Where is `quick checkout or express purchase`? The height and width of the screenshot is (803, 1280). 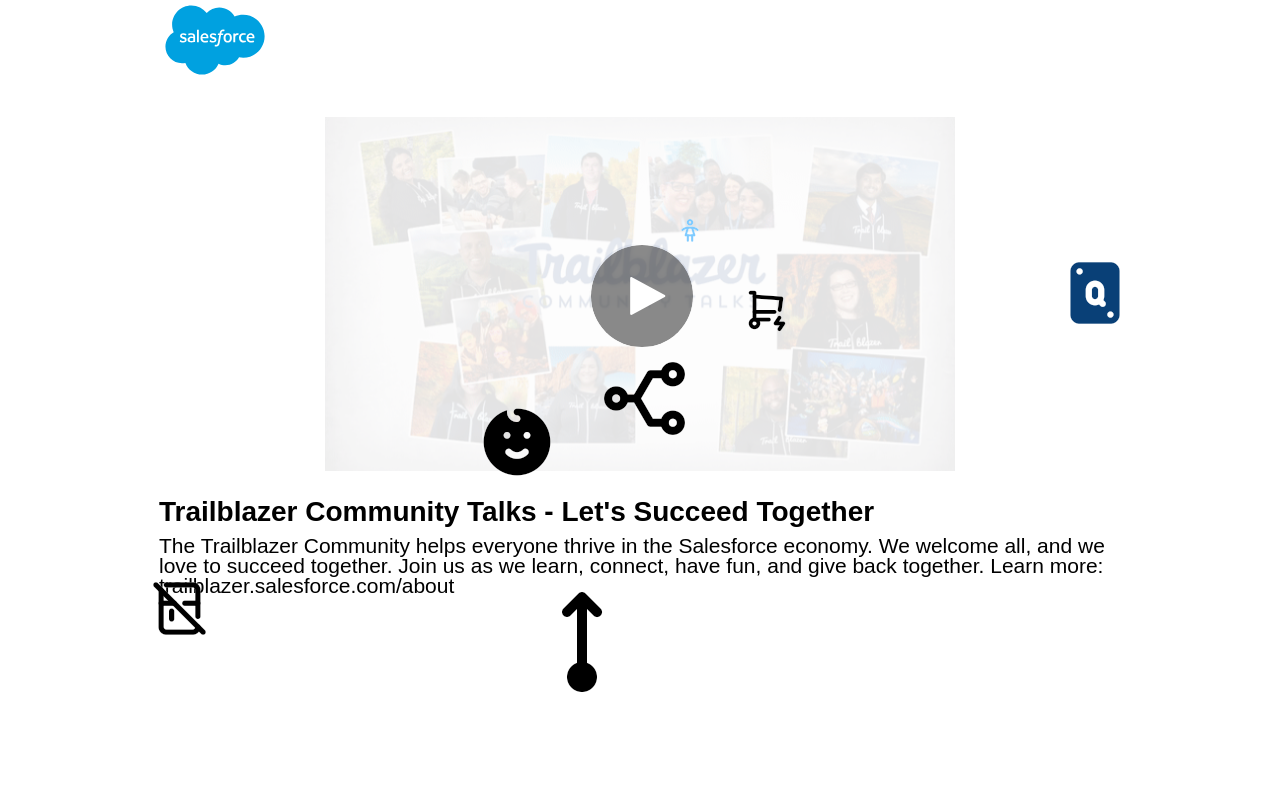 quick checkout or express purchase is located at coordinates (766, 310).